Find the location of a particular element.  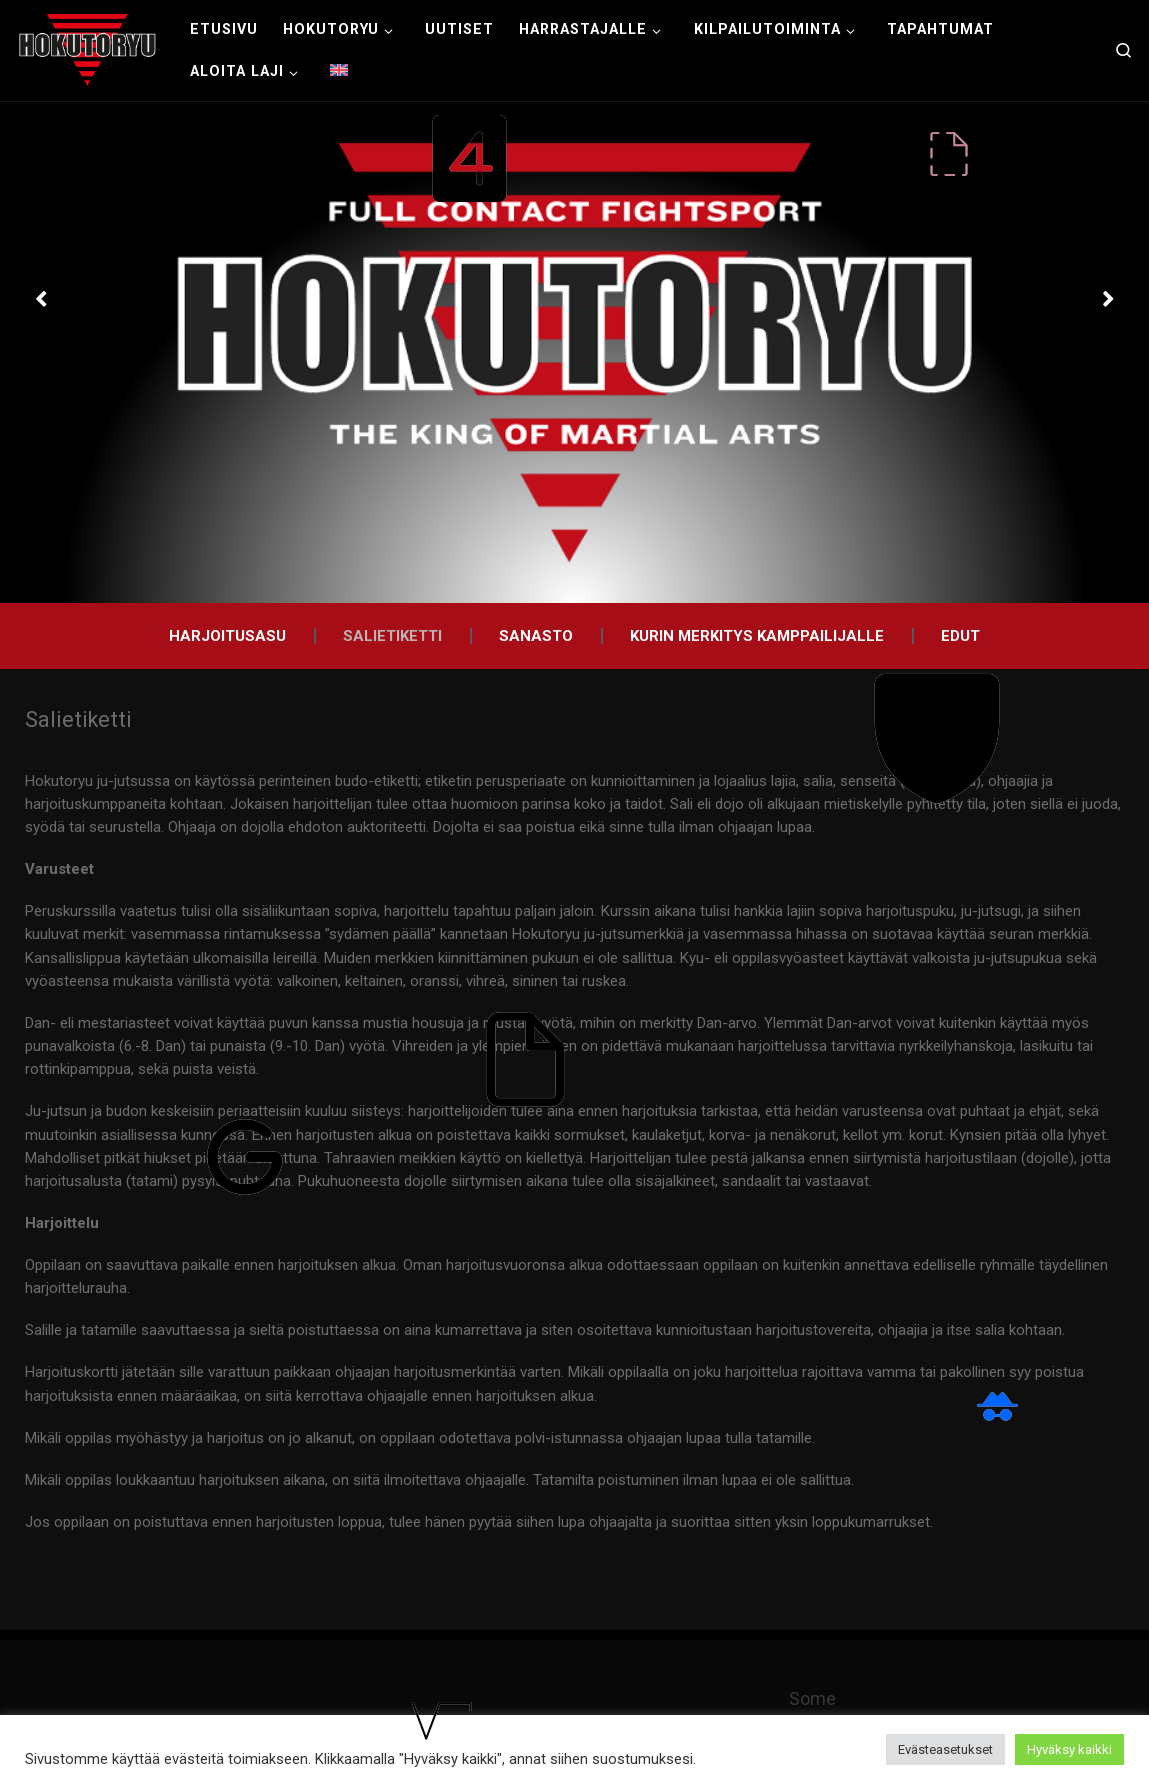

insert a square root symbol is located at coordinates (439, 1716).